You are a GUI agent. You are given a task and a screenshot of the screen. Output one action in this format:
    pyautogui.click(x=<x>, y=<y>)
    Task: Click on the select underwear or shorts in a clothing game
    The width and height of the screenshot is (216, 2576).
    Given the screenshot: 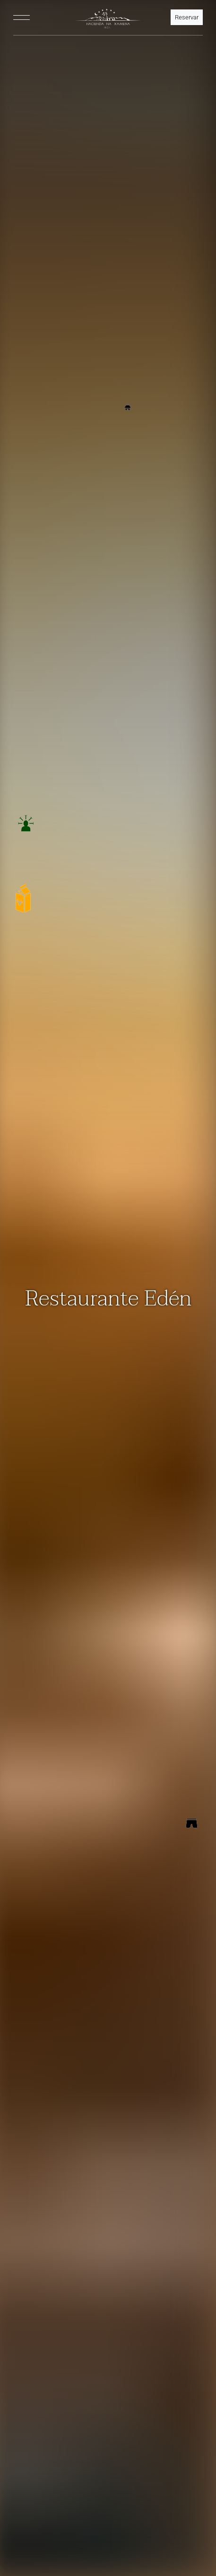 What is the action you would take?
    pyautogui.click(x=191, y=1823)
    